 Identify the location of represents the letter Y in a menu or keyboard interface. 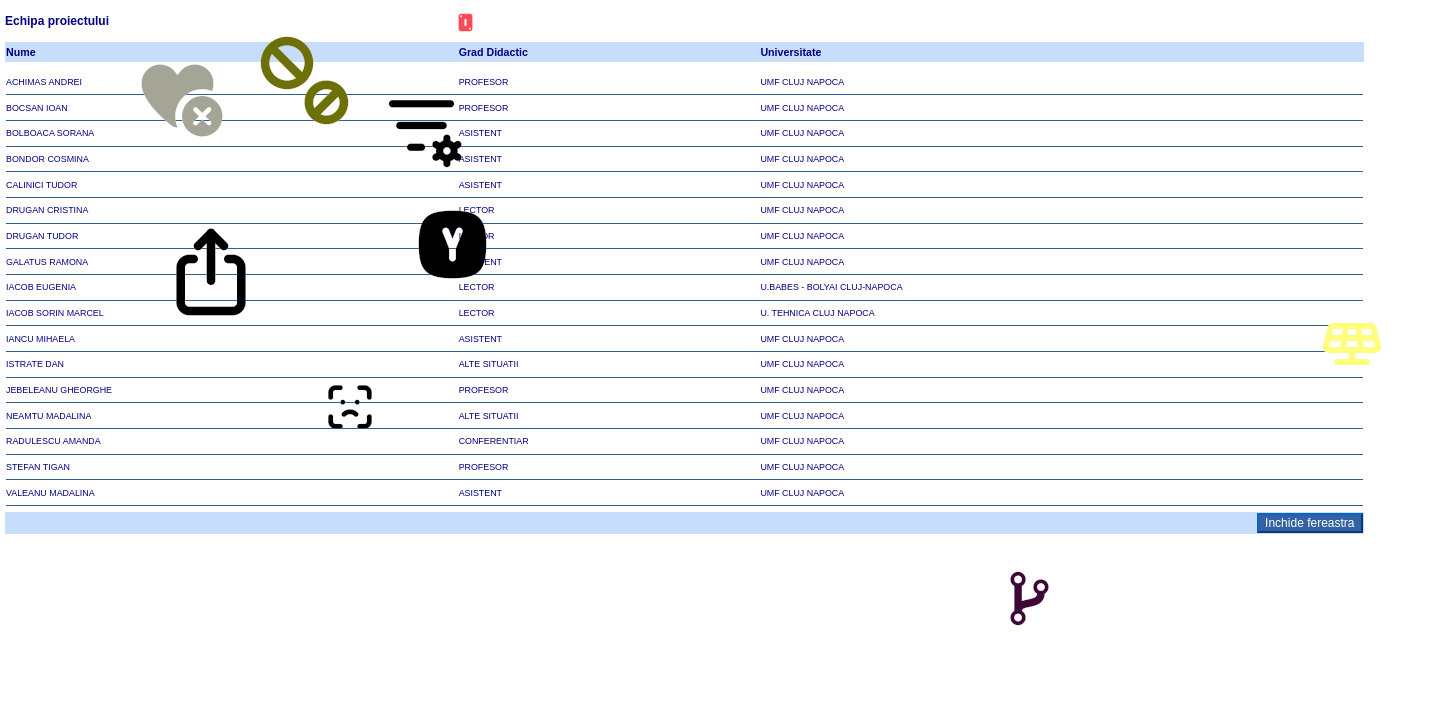
(452, 244).